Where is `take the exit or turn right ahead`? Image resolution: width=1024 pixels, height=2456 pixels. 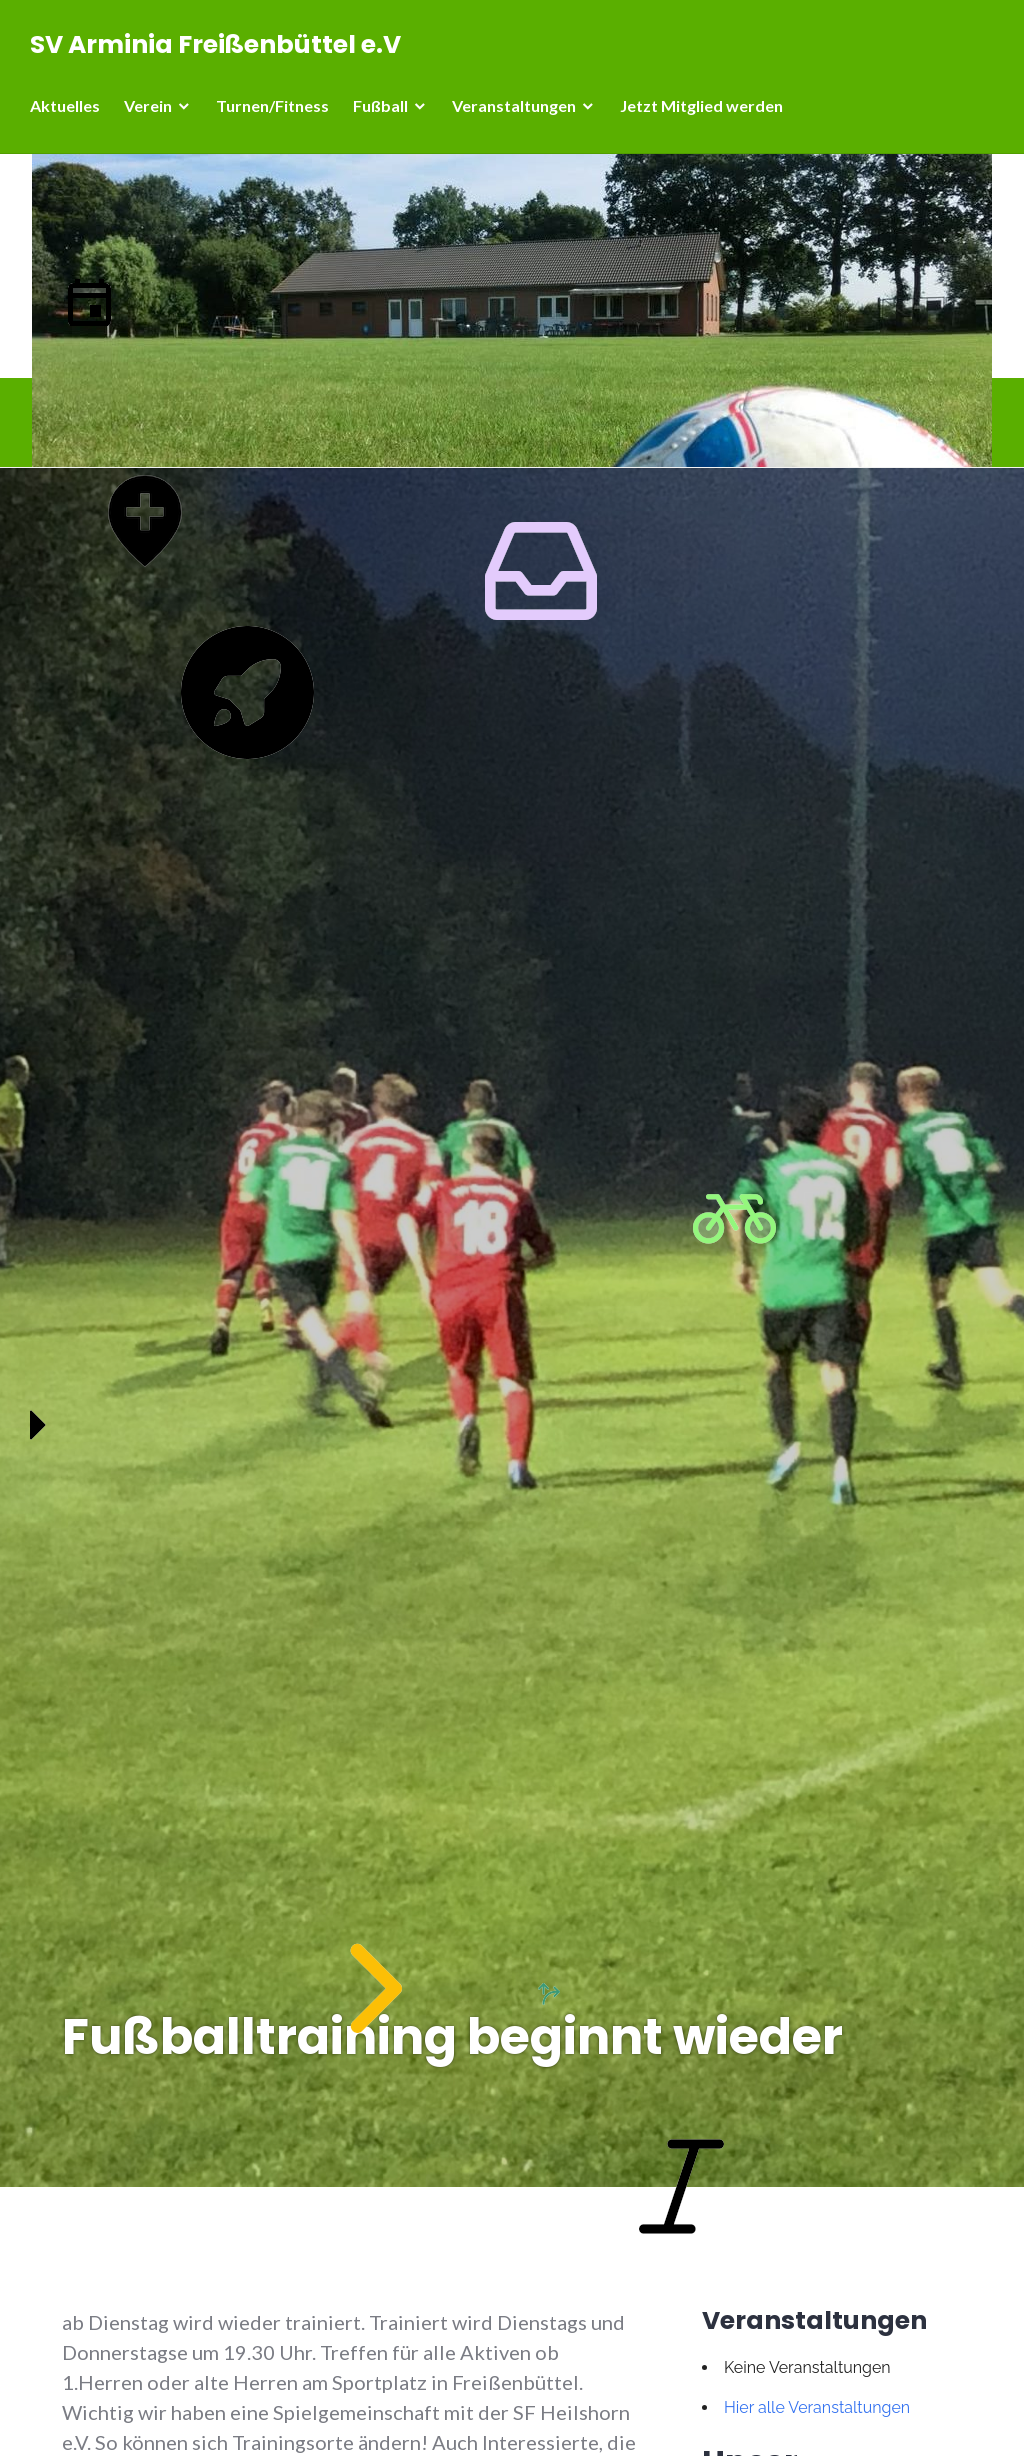 take the exit or turn right ahead is located at coordinates (549, 1994).